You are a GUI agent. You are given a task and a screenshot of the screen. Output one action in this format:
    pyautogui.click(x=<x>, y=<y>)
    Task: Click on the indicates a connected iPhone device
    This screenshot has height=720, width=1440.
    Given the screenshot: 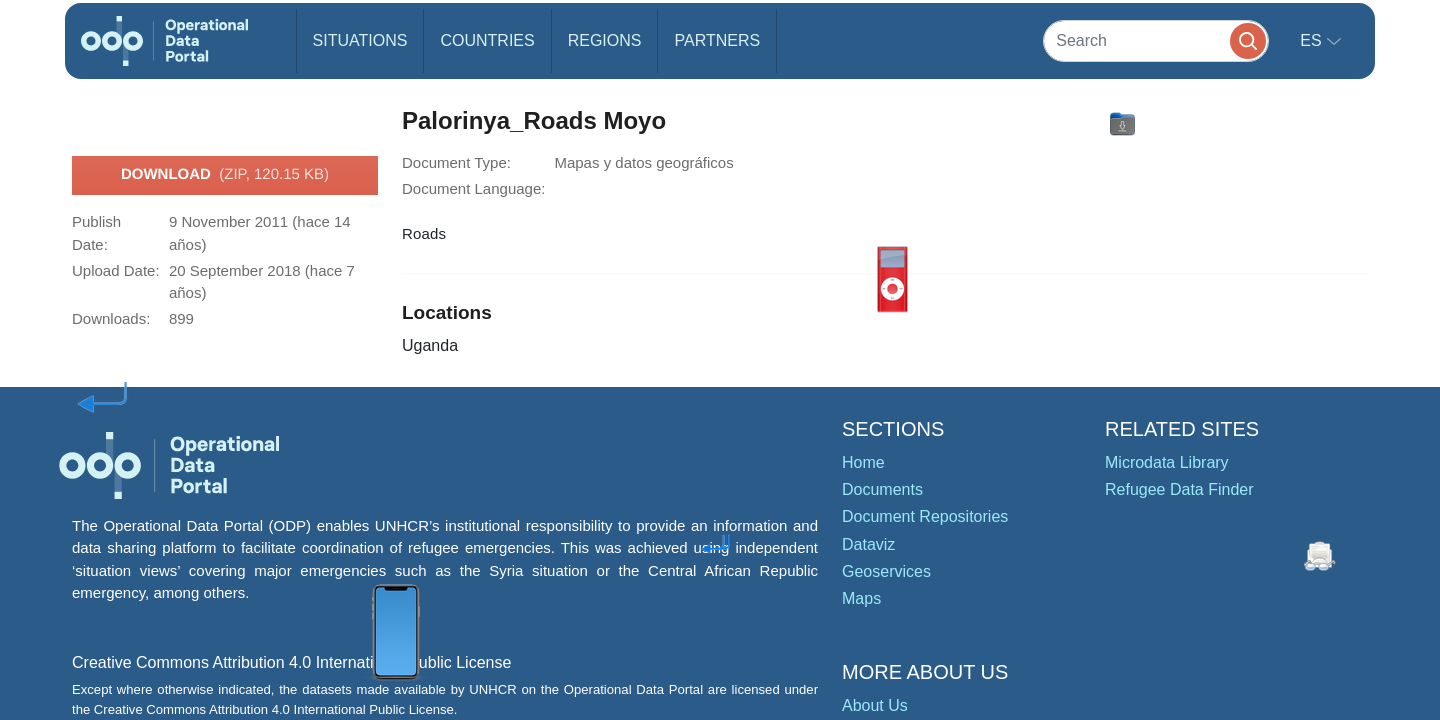 What is the action you would take?
    pyautogui.click(x=396, y=633)
    